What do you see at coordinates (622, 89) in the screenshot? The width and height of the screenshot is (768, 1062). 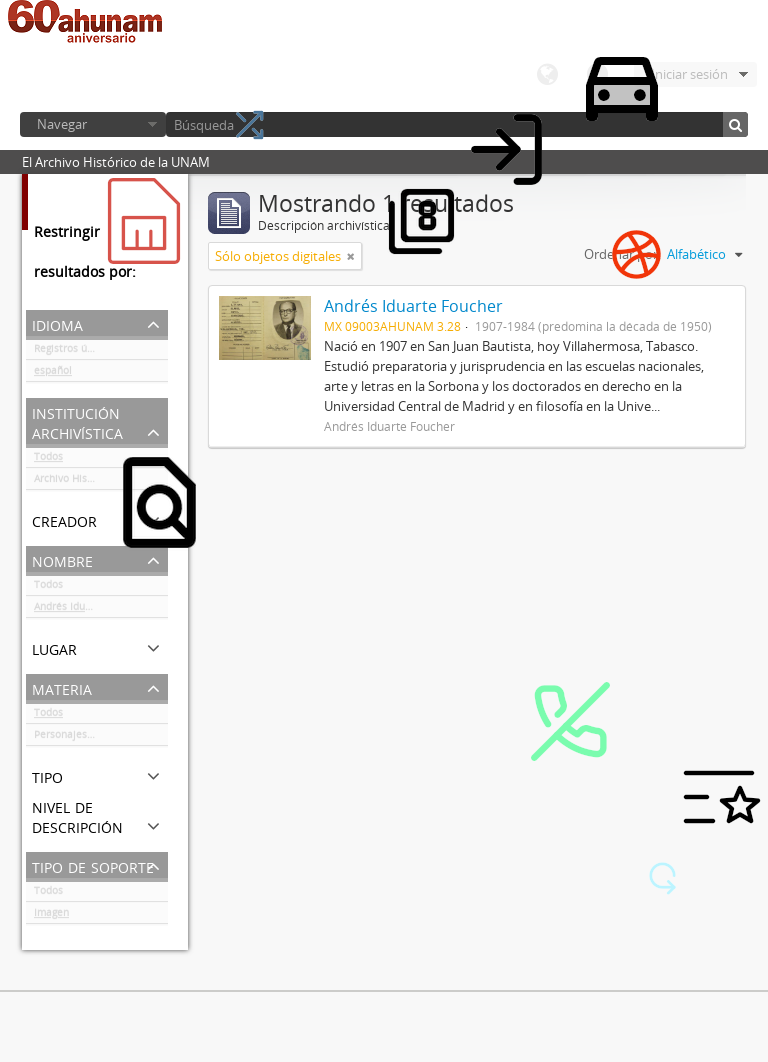 I see `time to leave reminder for your commute` at bounding box center [622, 89].